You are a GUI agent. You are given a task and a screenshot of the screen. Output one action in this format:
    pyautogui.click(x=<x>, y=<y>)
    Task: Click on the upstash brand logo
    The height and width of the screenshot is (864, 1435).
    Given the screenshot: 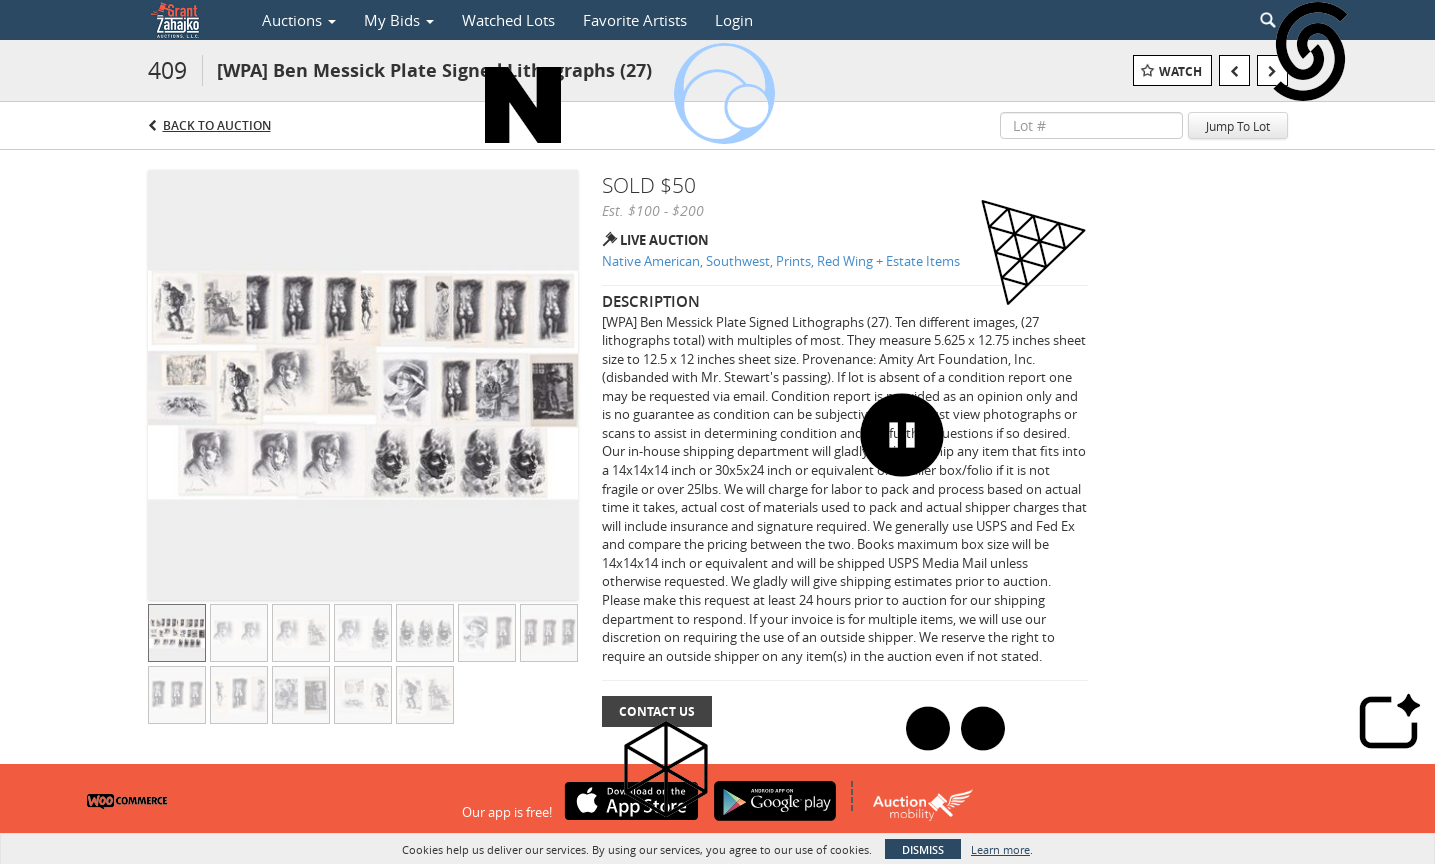 What is the action you would take?
    pyautogui.click(x=1310, y=51)
    